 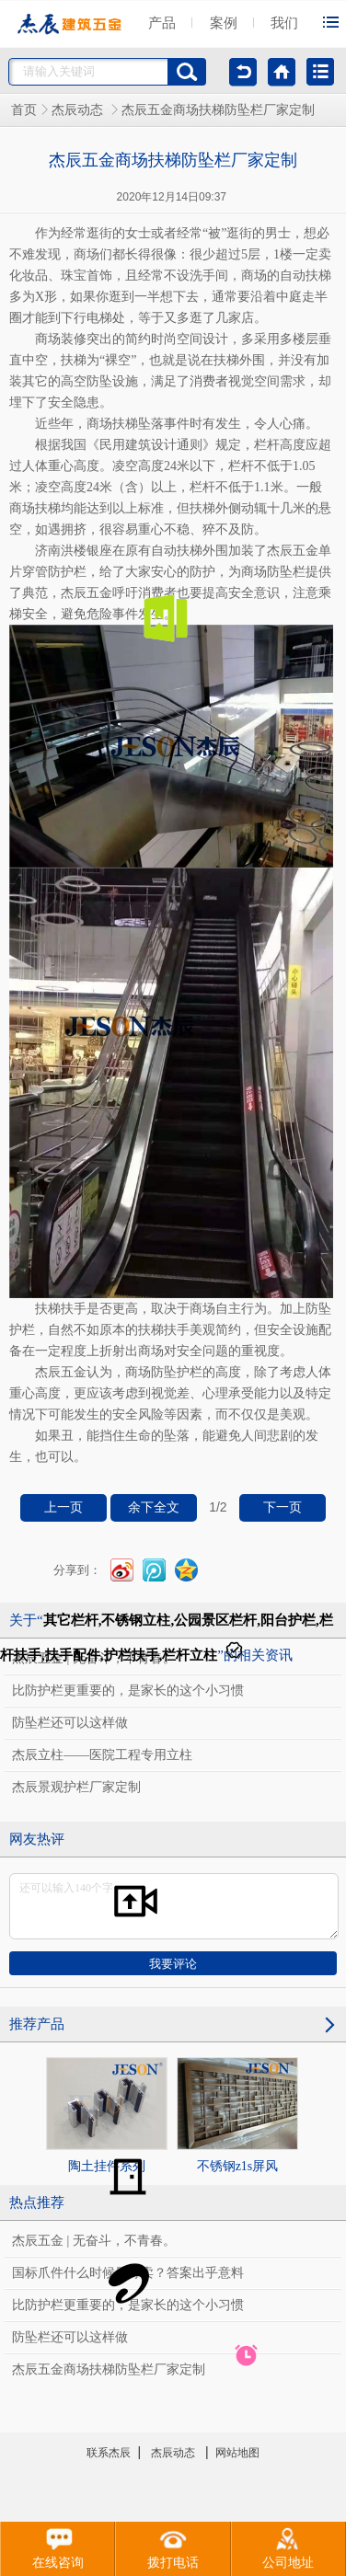 I want to click on exit or log out of the application, so click(x=128, y=2177).